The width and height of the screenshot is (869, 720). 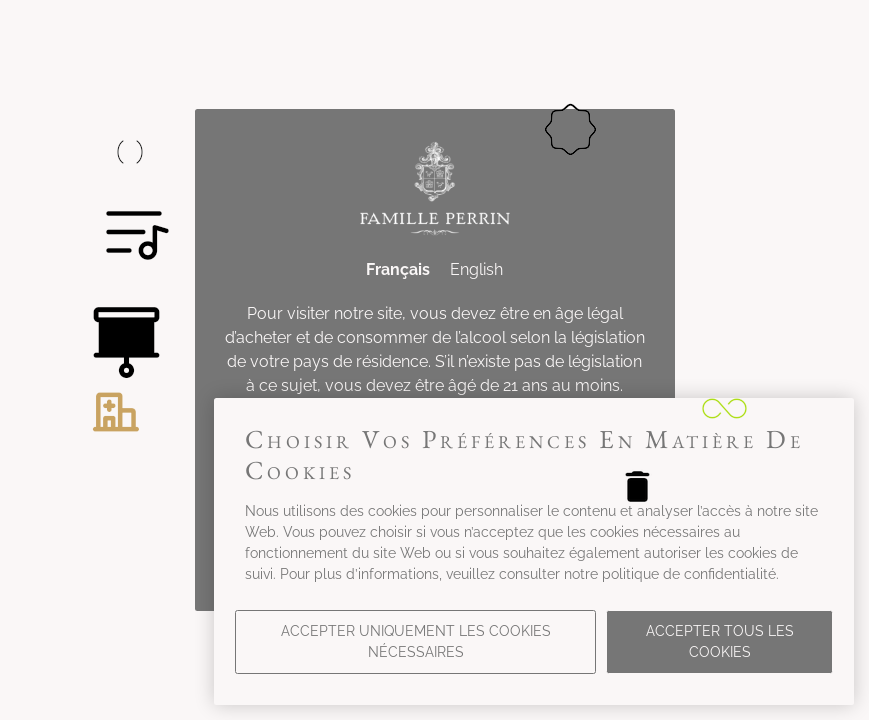 I want to click on indicates unlimited or infinite content, so click(x=724, y=408).